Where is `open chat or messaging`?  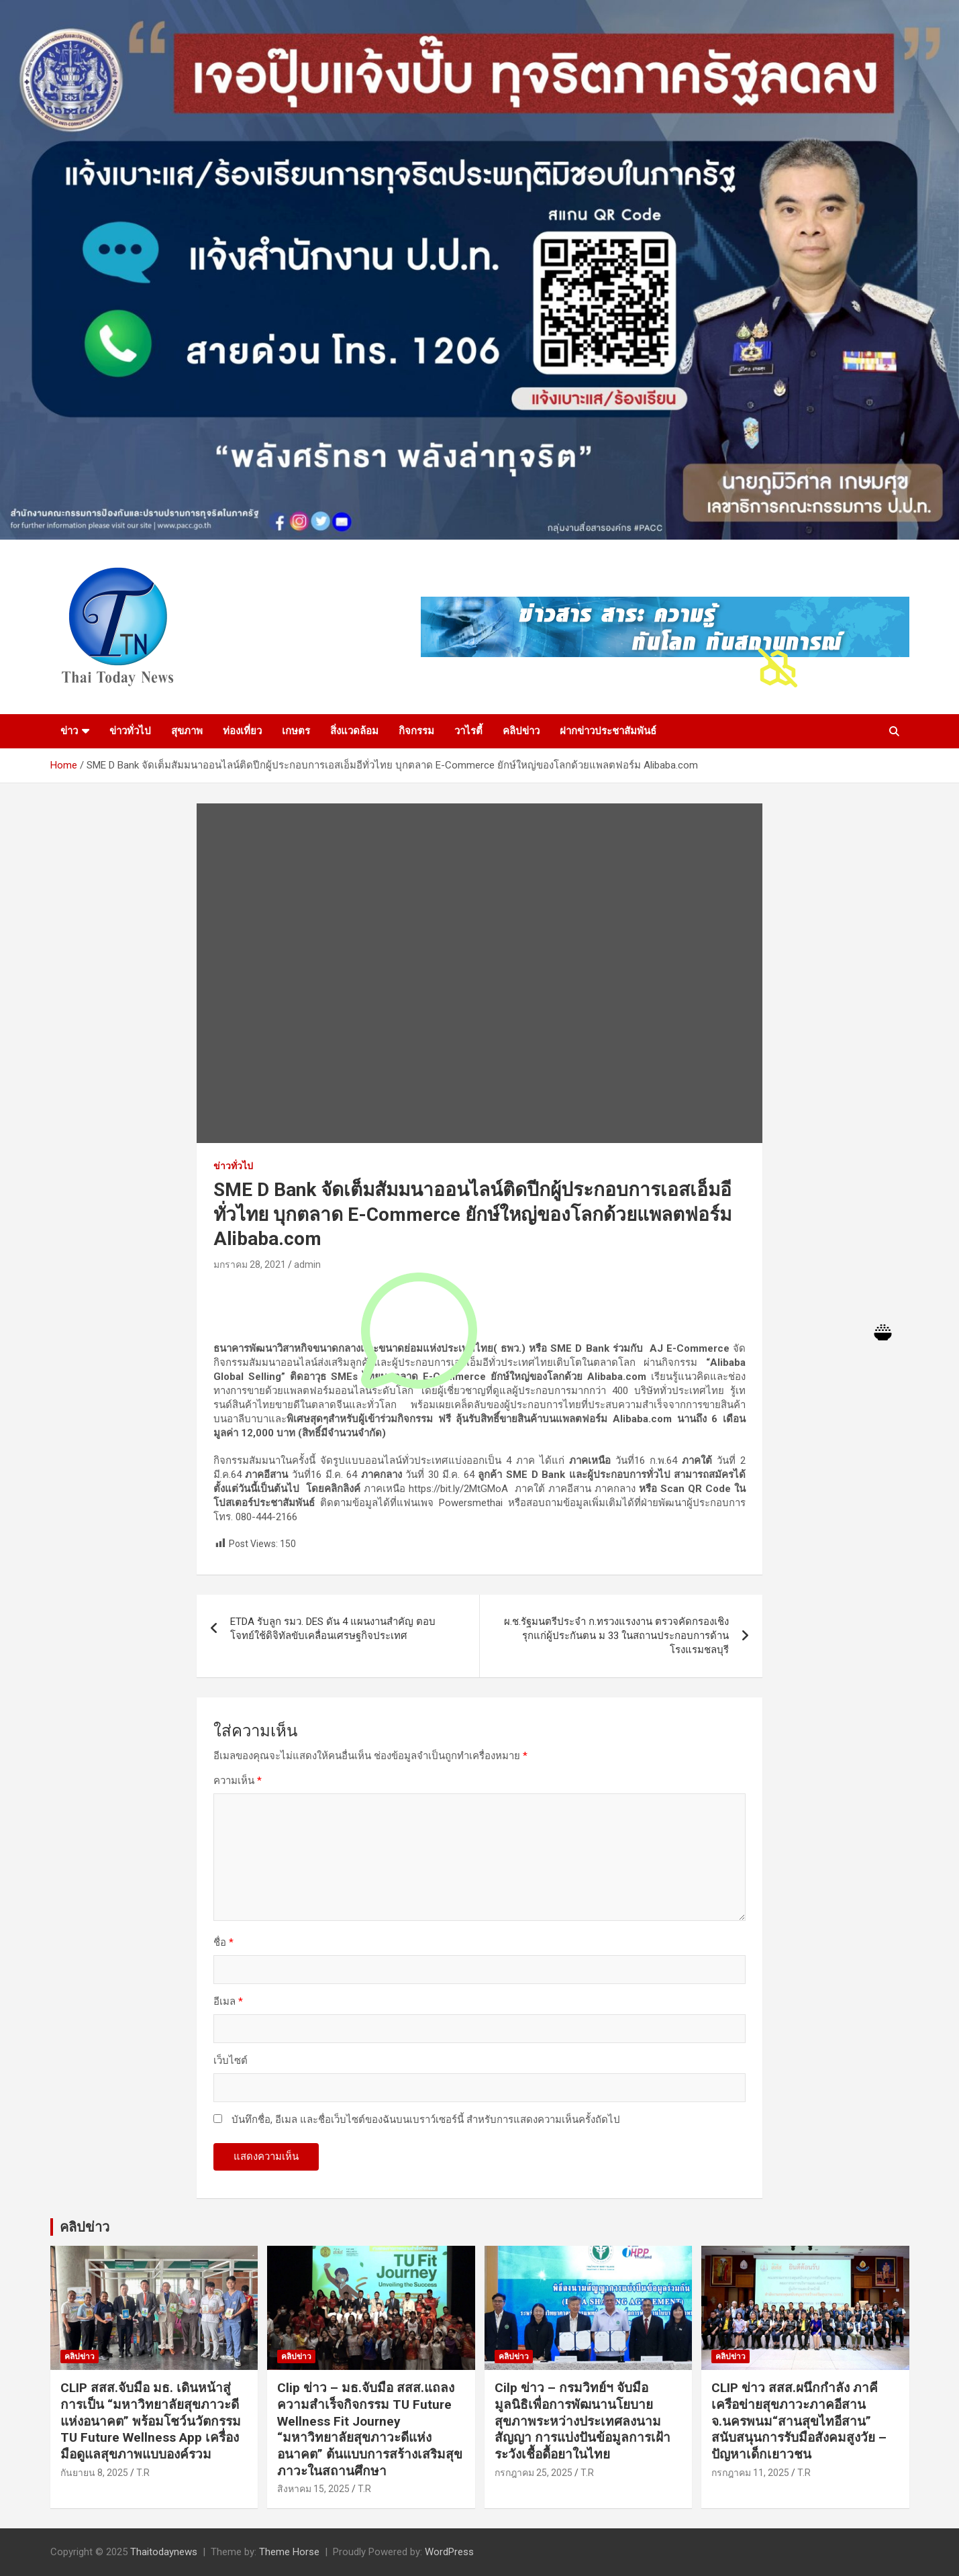
open chat or messaging is located at coordinates (419, 1330).